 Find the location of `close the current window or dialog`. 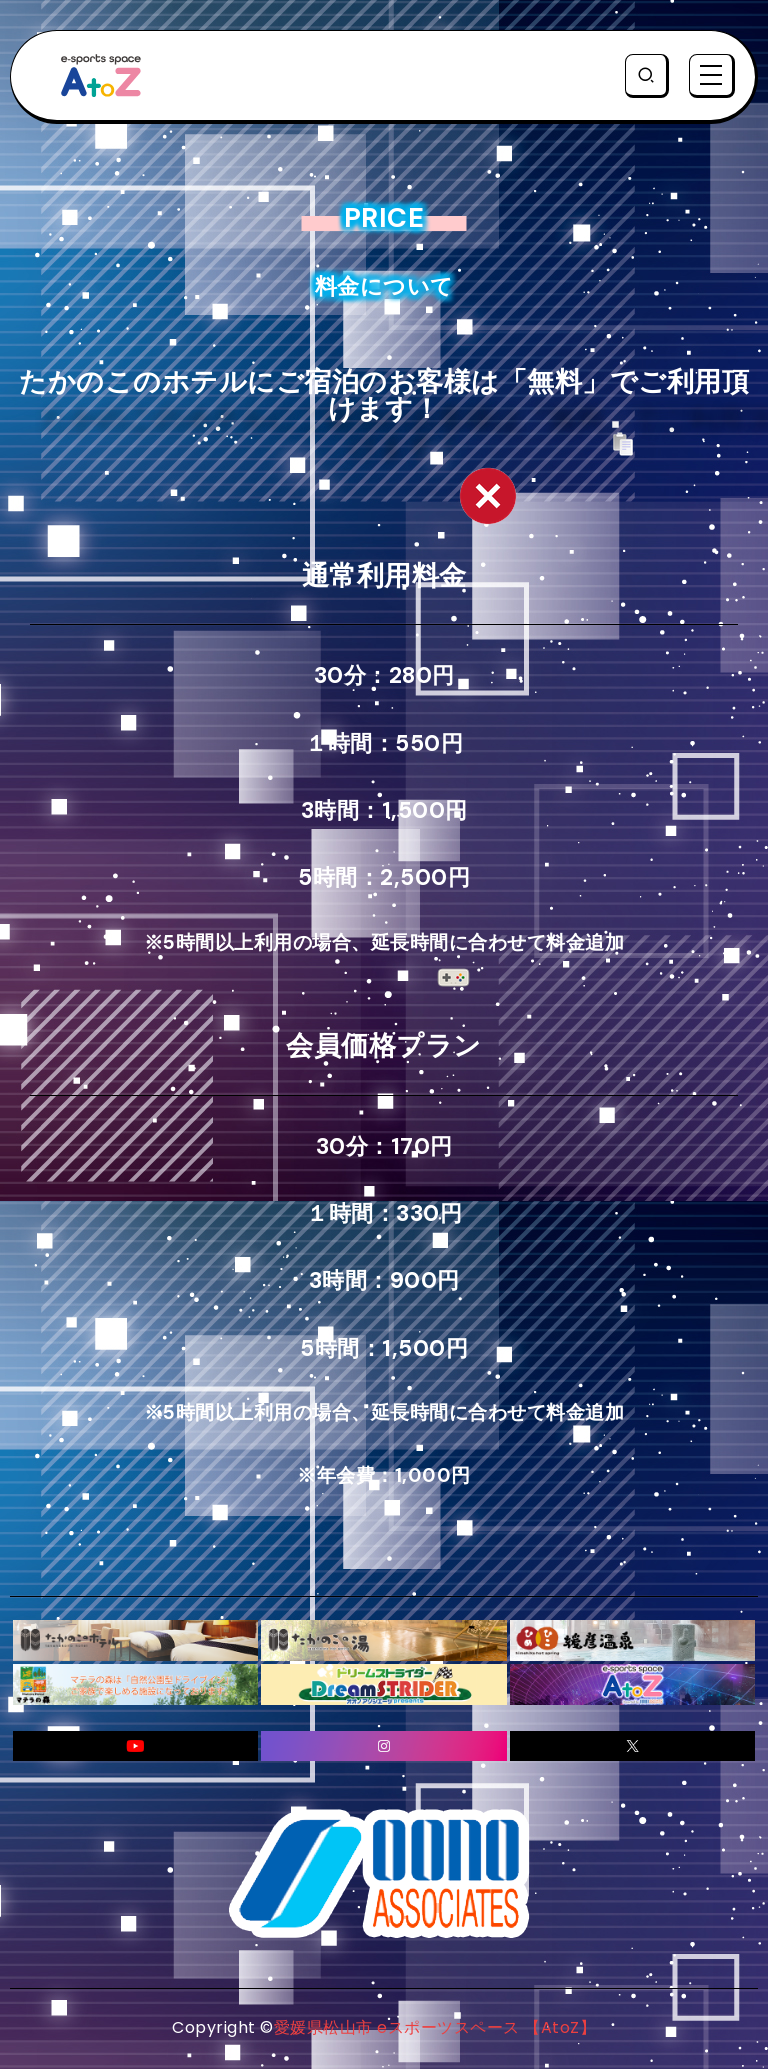

close the current window or dialog is located at coordinates (488, 496).